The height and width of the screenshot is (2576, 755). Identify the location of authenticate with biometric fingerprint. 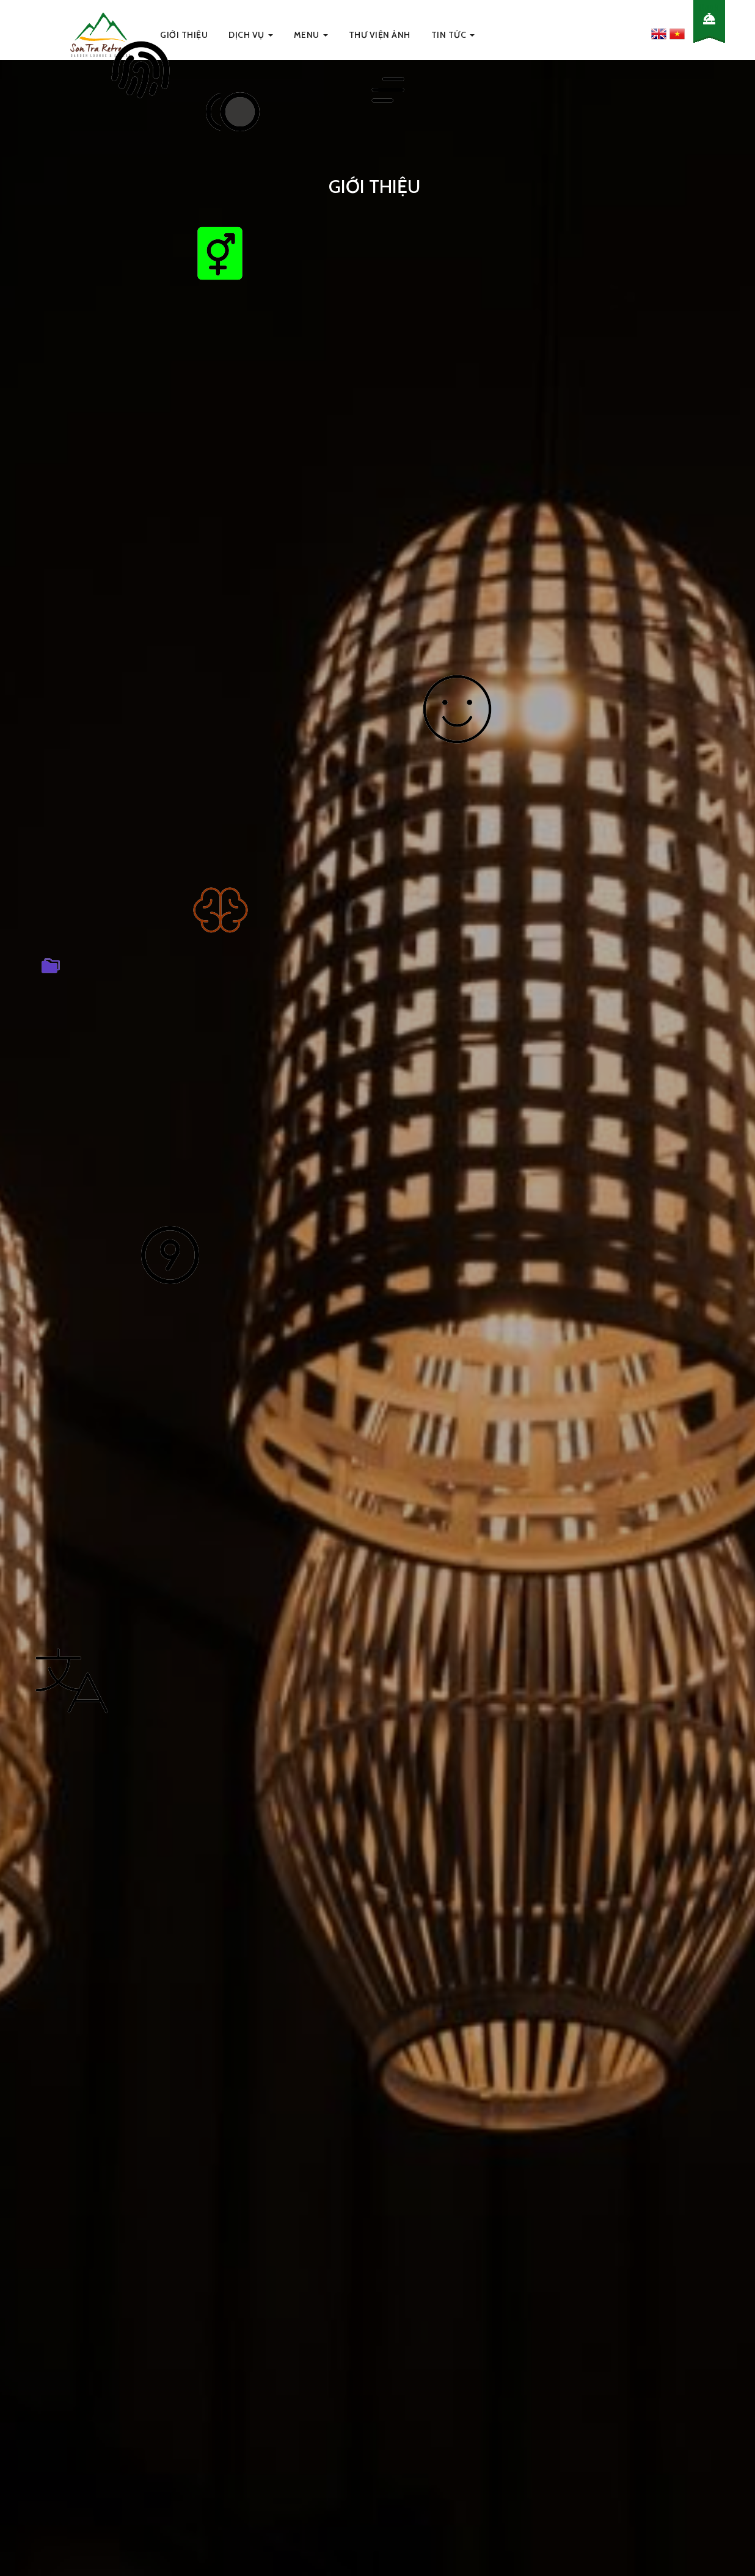
(141, 70).